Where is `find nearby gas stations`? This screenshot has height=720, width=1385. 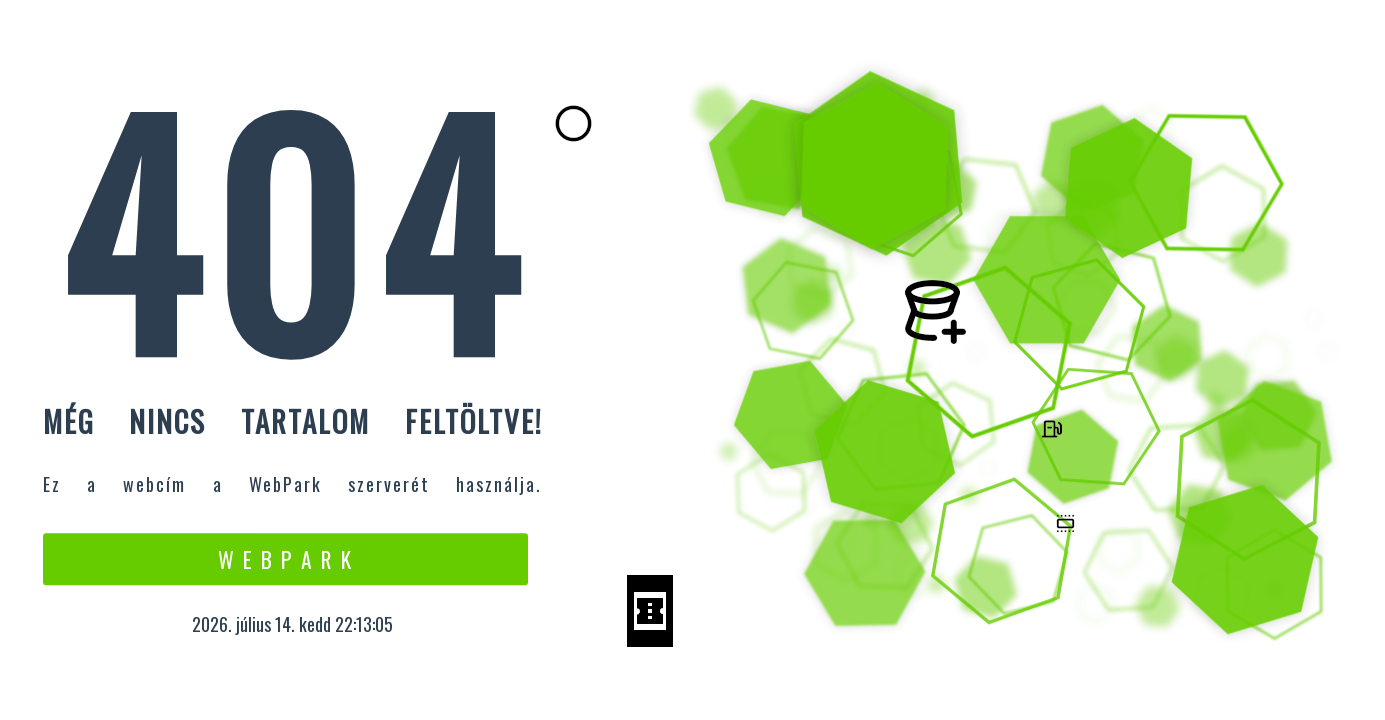
find nearby gas stations is located at coordinates (1051, 429).